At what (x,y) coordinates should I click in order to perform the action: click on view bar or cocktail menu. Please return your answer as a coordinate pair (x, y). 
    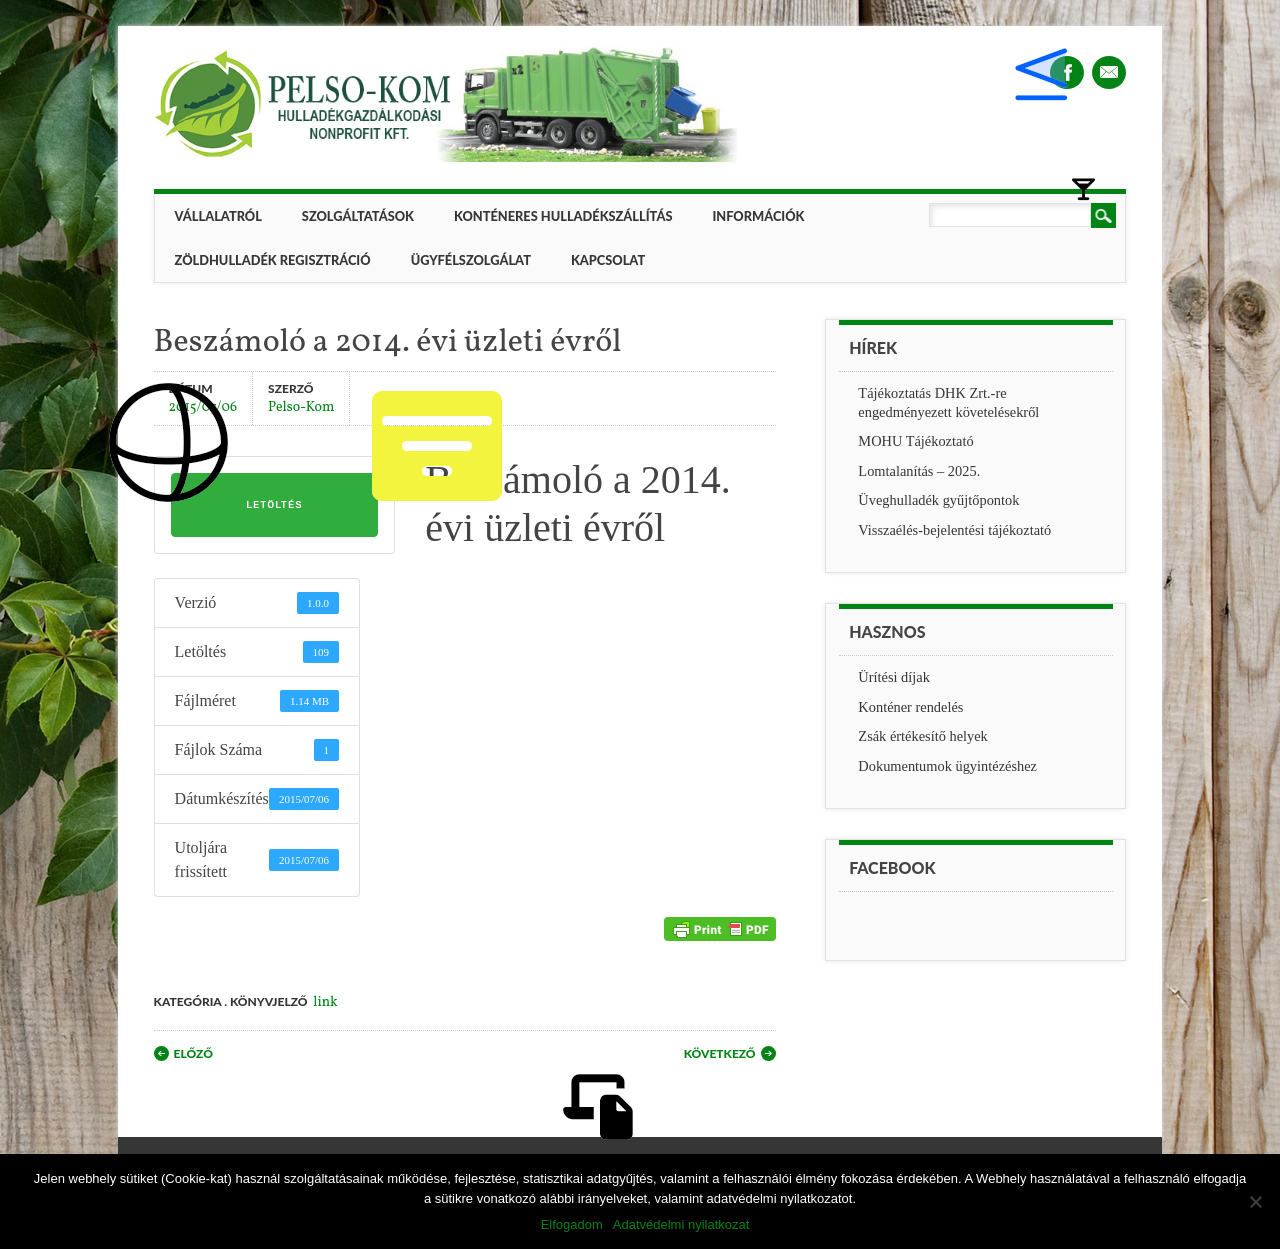
    Looking at the image, I should click on (1083, 188).